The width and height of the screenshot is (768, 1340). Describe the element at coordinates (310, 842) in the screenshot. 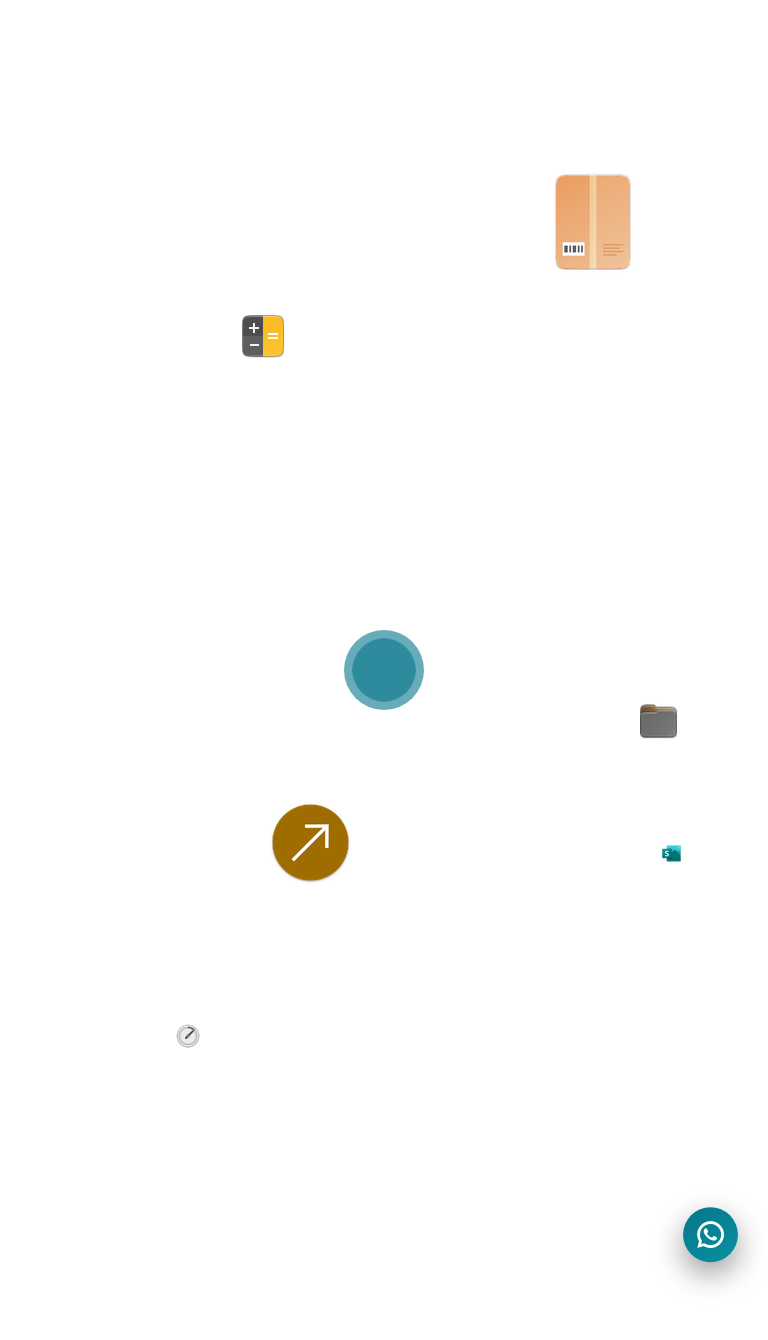

I see `indicates a symbolic link or shortcut to another file` at that location.